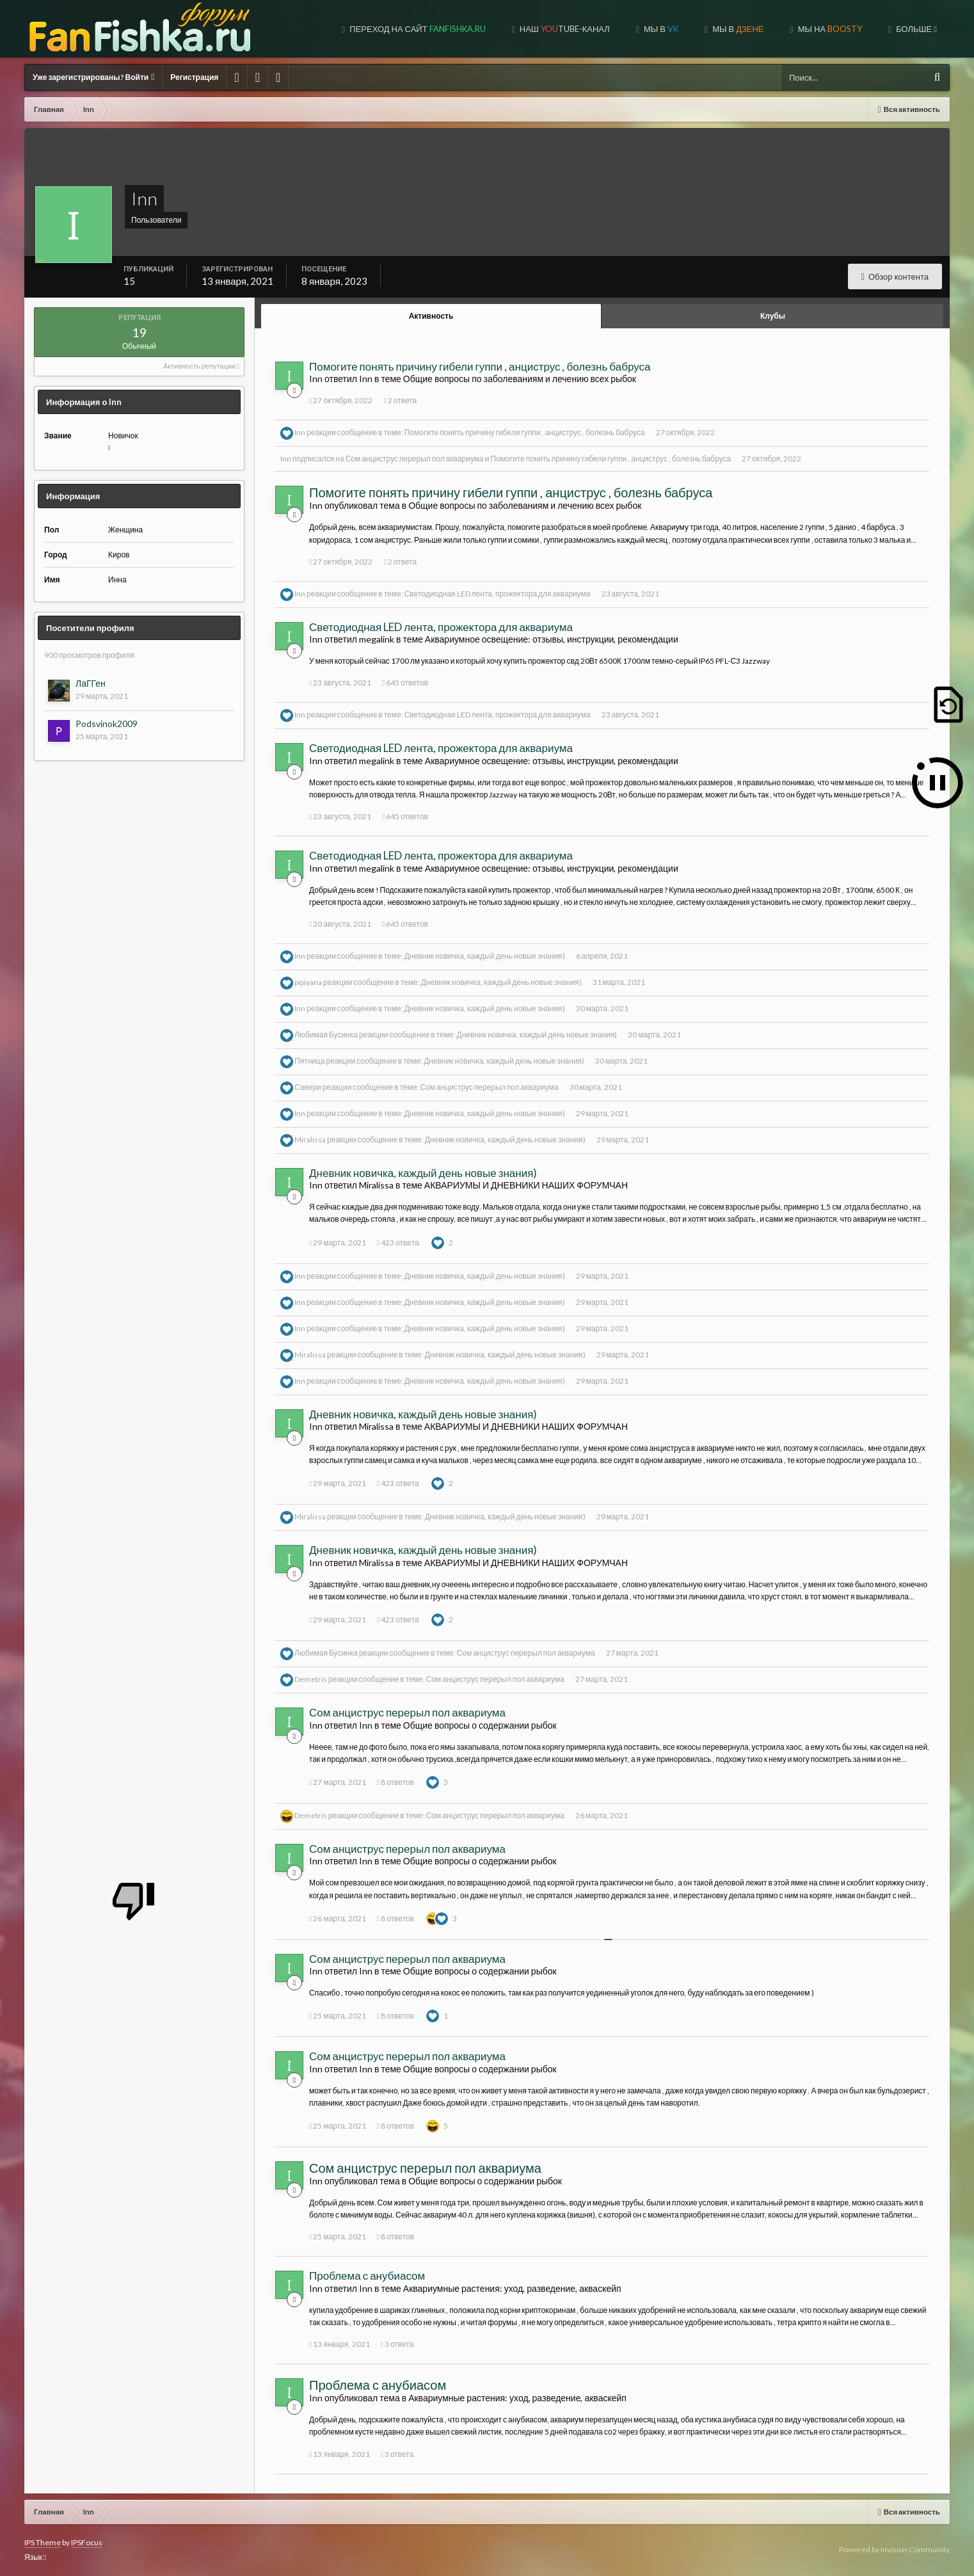 This screenshot has width=974, height=2576. Describe the element at coordinates (938, 783) in the screenshot. I see `pause motion photo playback` at that location.